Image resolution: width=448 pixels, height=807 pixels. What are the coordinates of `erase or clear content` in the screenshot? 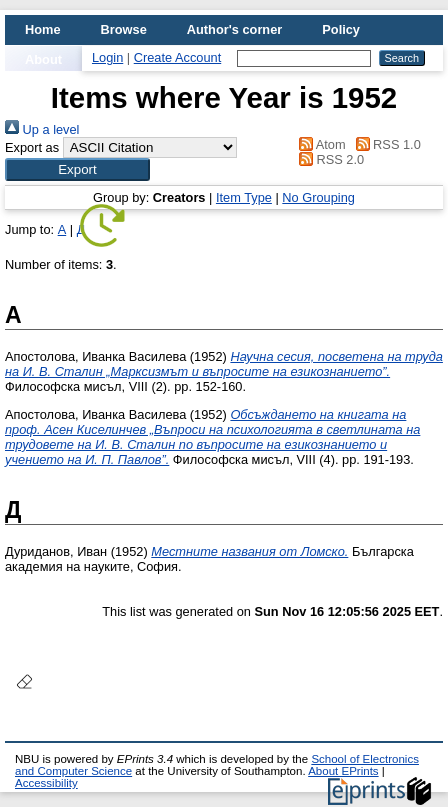 It's located at (24, 681).